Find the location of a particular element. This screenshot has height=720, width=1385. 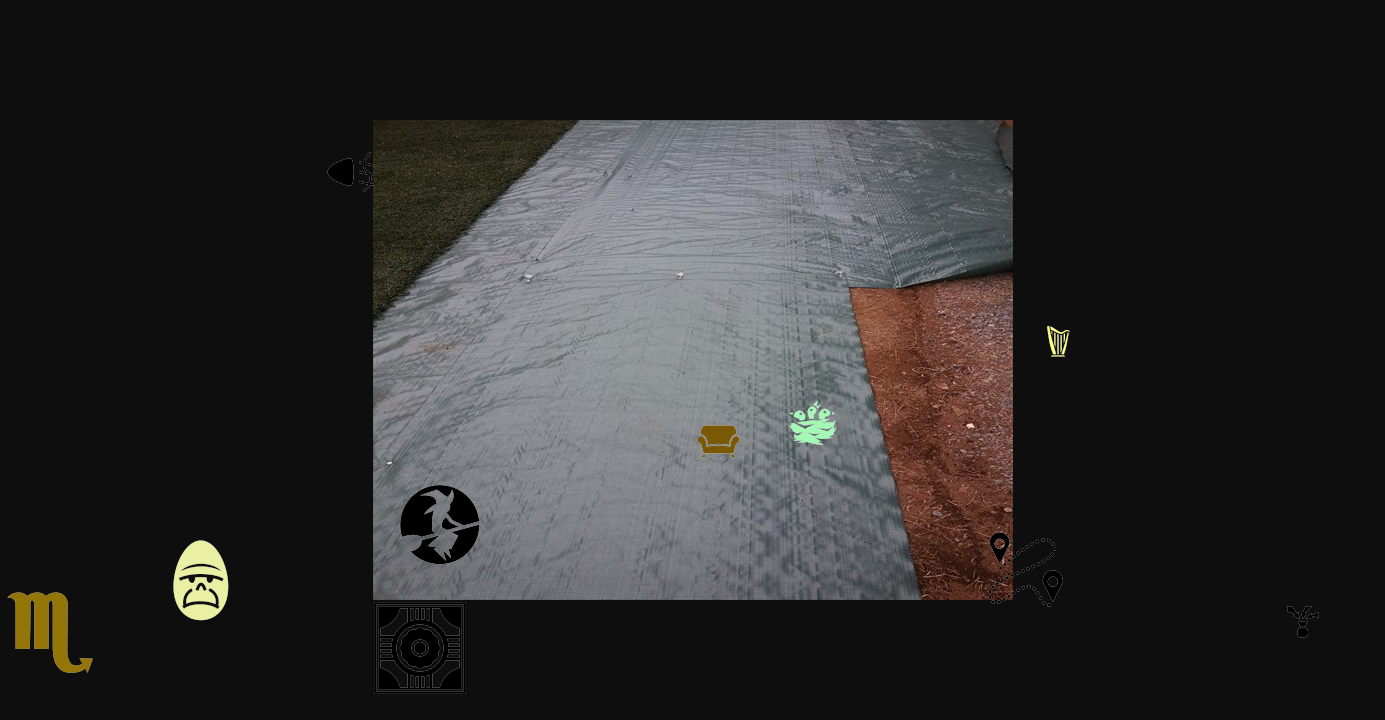

view your nest or home feed is located at coordinates (812, 422).